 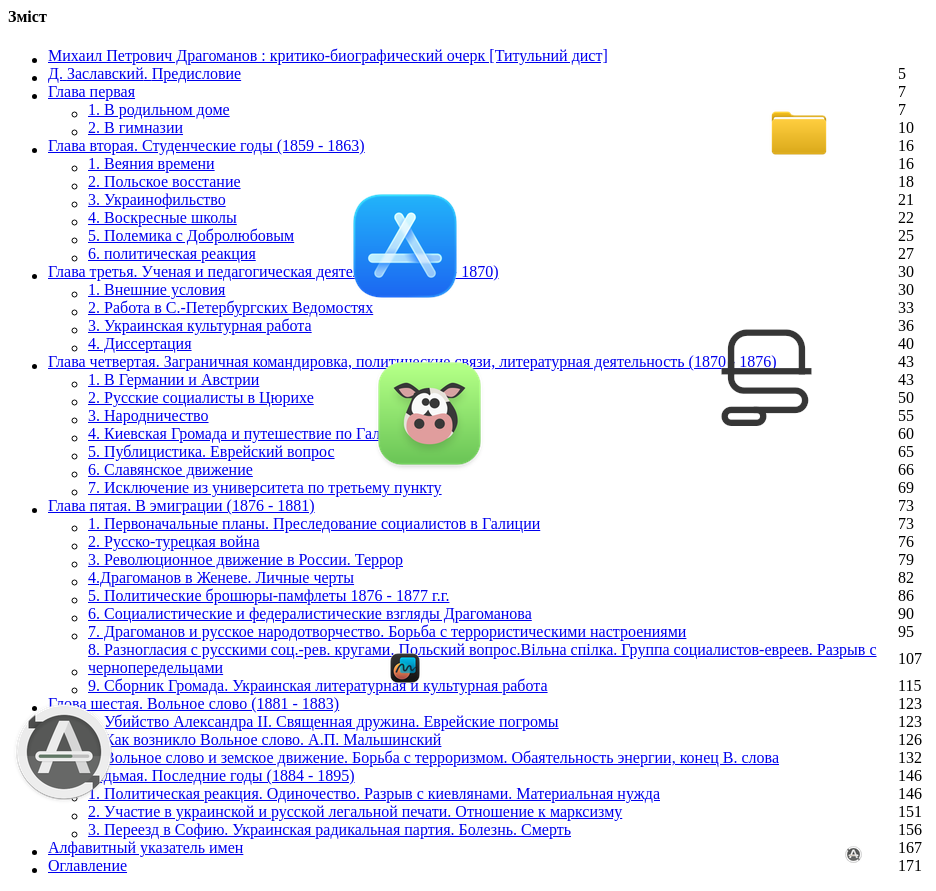 I want to click on open freeform app for brainstorming and sketching, so click(x=405, y=668).